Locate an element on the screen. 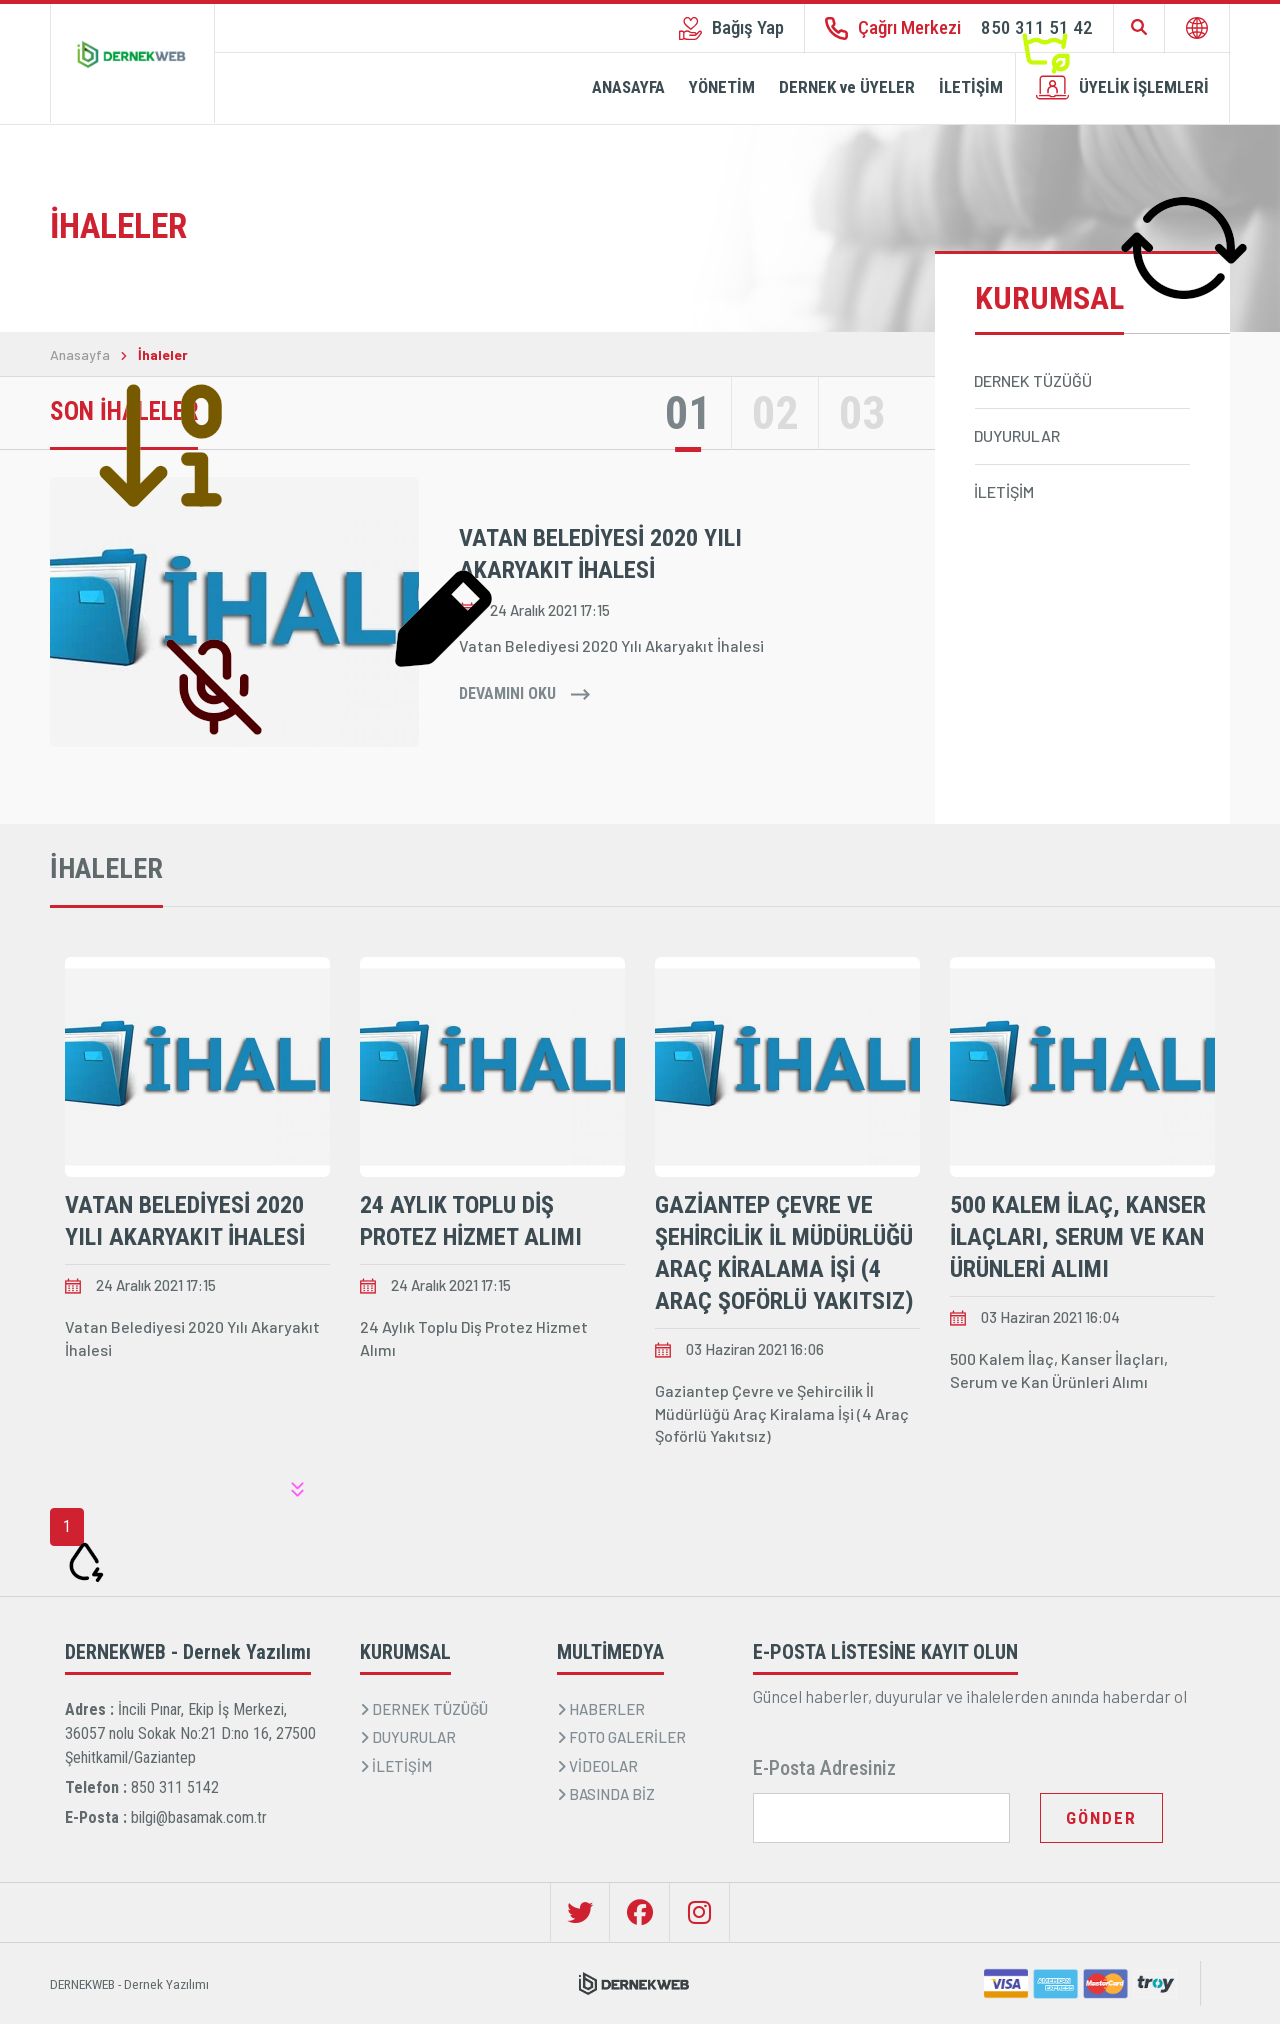  sync data across devices is located at coordinates (1184, 248).